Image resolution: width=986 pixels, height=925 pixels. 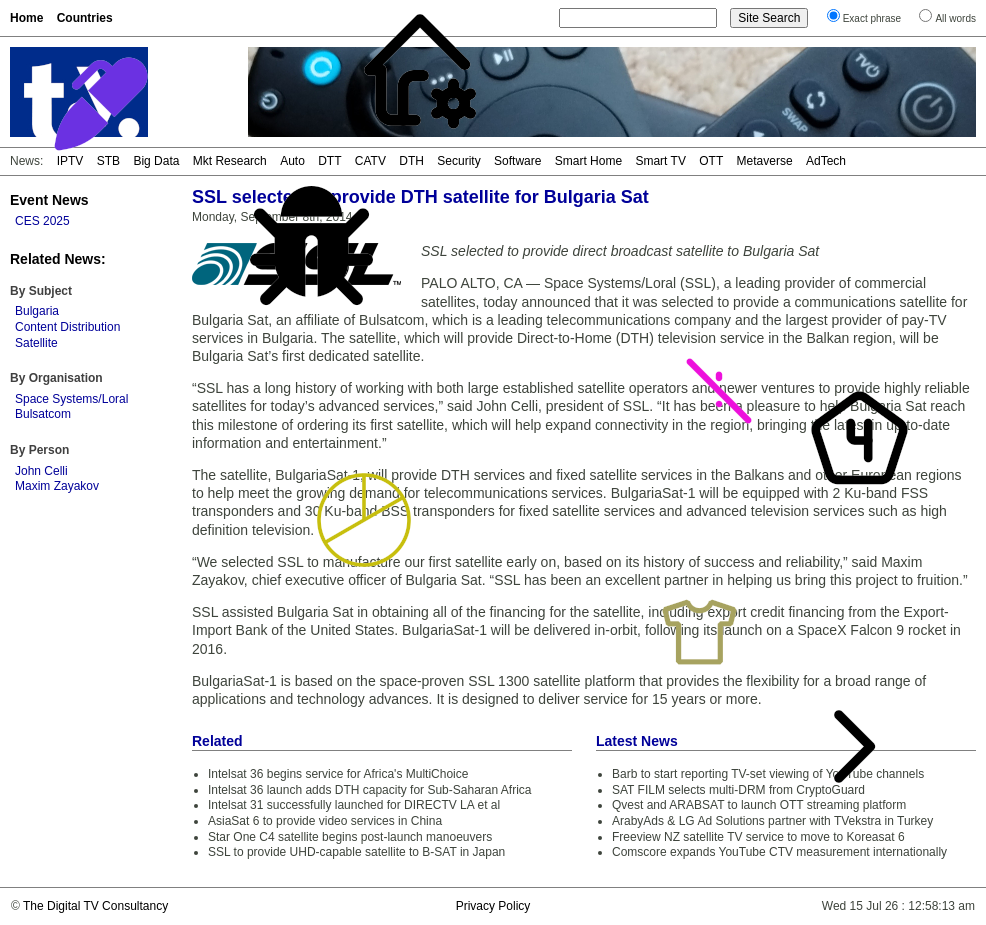 I want to click on report a bug or issue, so click(x=311, y=247).